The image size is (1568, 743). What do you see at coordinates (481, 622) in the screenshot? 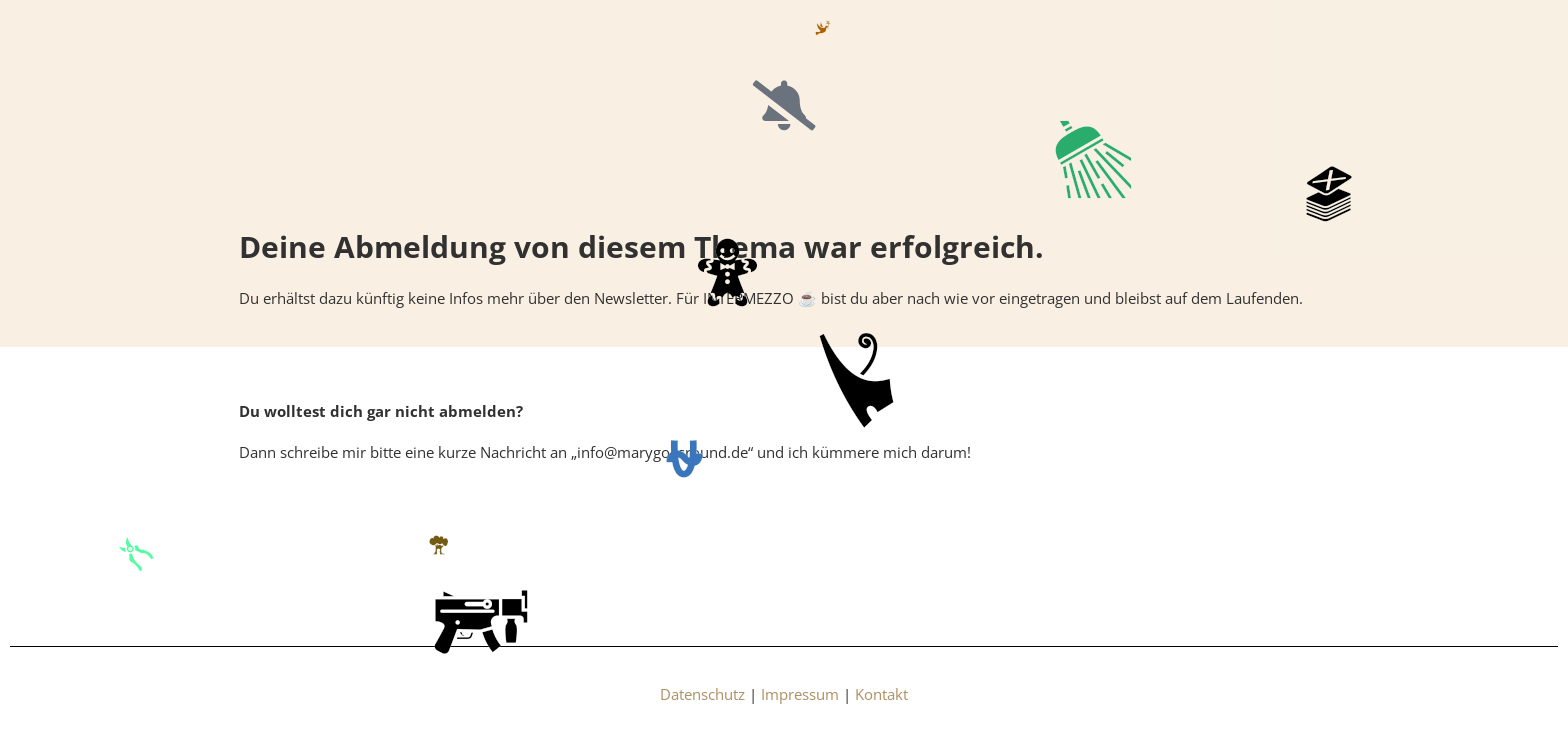
I see `select the MP5K submachine gun` at bounding box center [481, 622].